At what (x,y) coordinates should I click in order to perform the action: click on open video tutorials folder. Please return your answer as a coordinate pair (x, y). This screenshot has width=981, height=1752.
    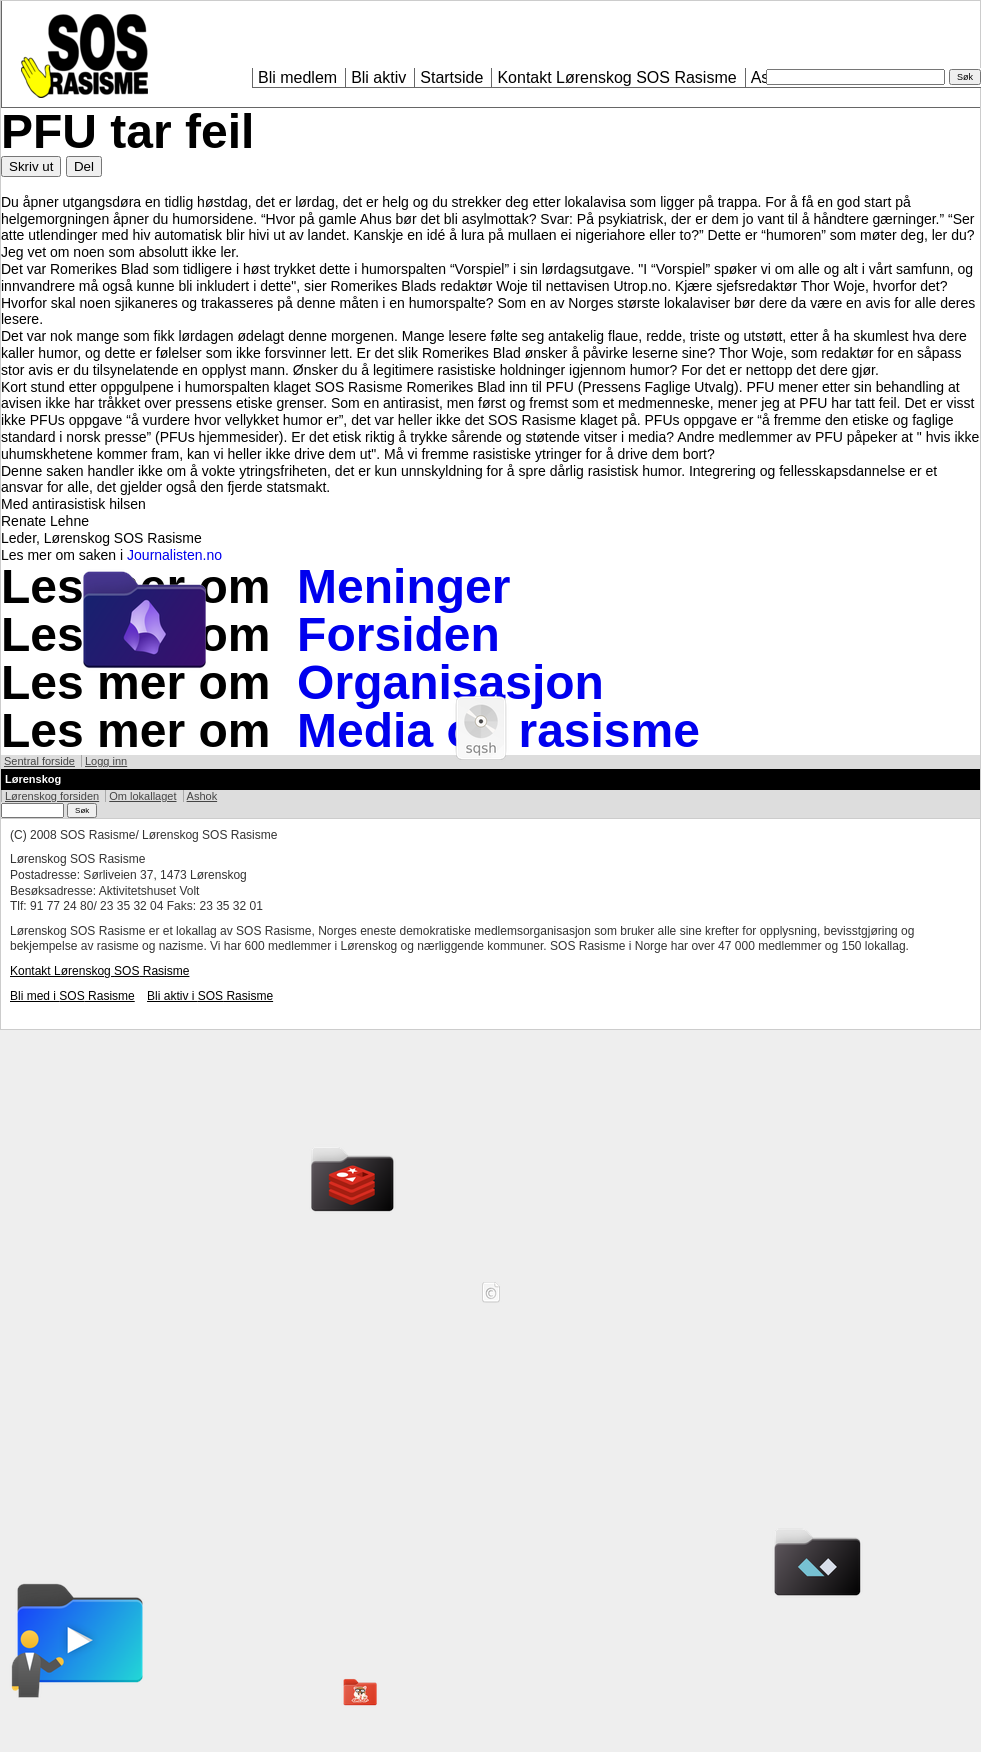
    Looking at the image, I should click on (79, 1636).